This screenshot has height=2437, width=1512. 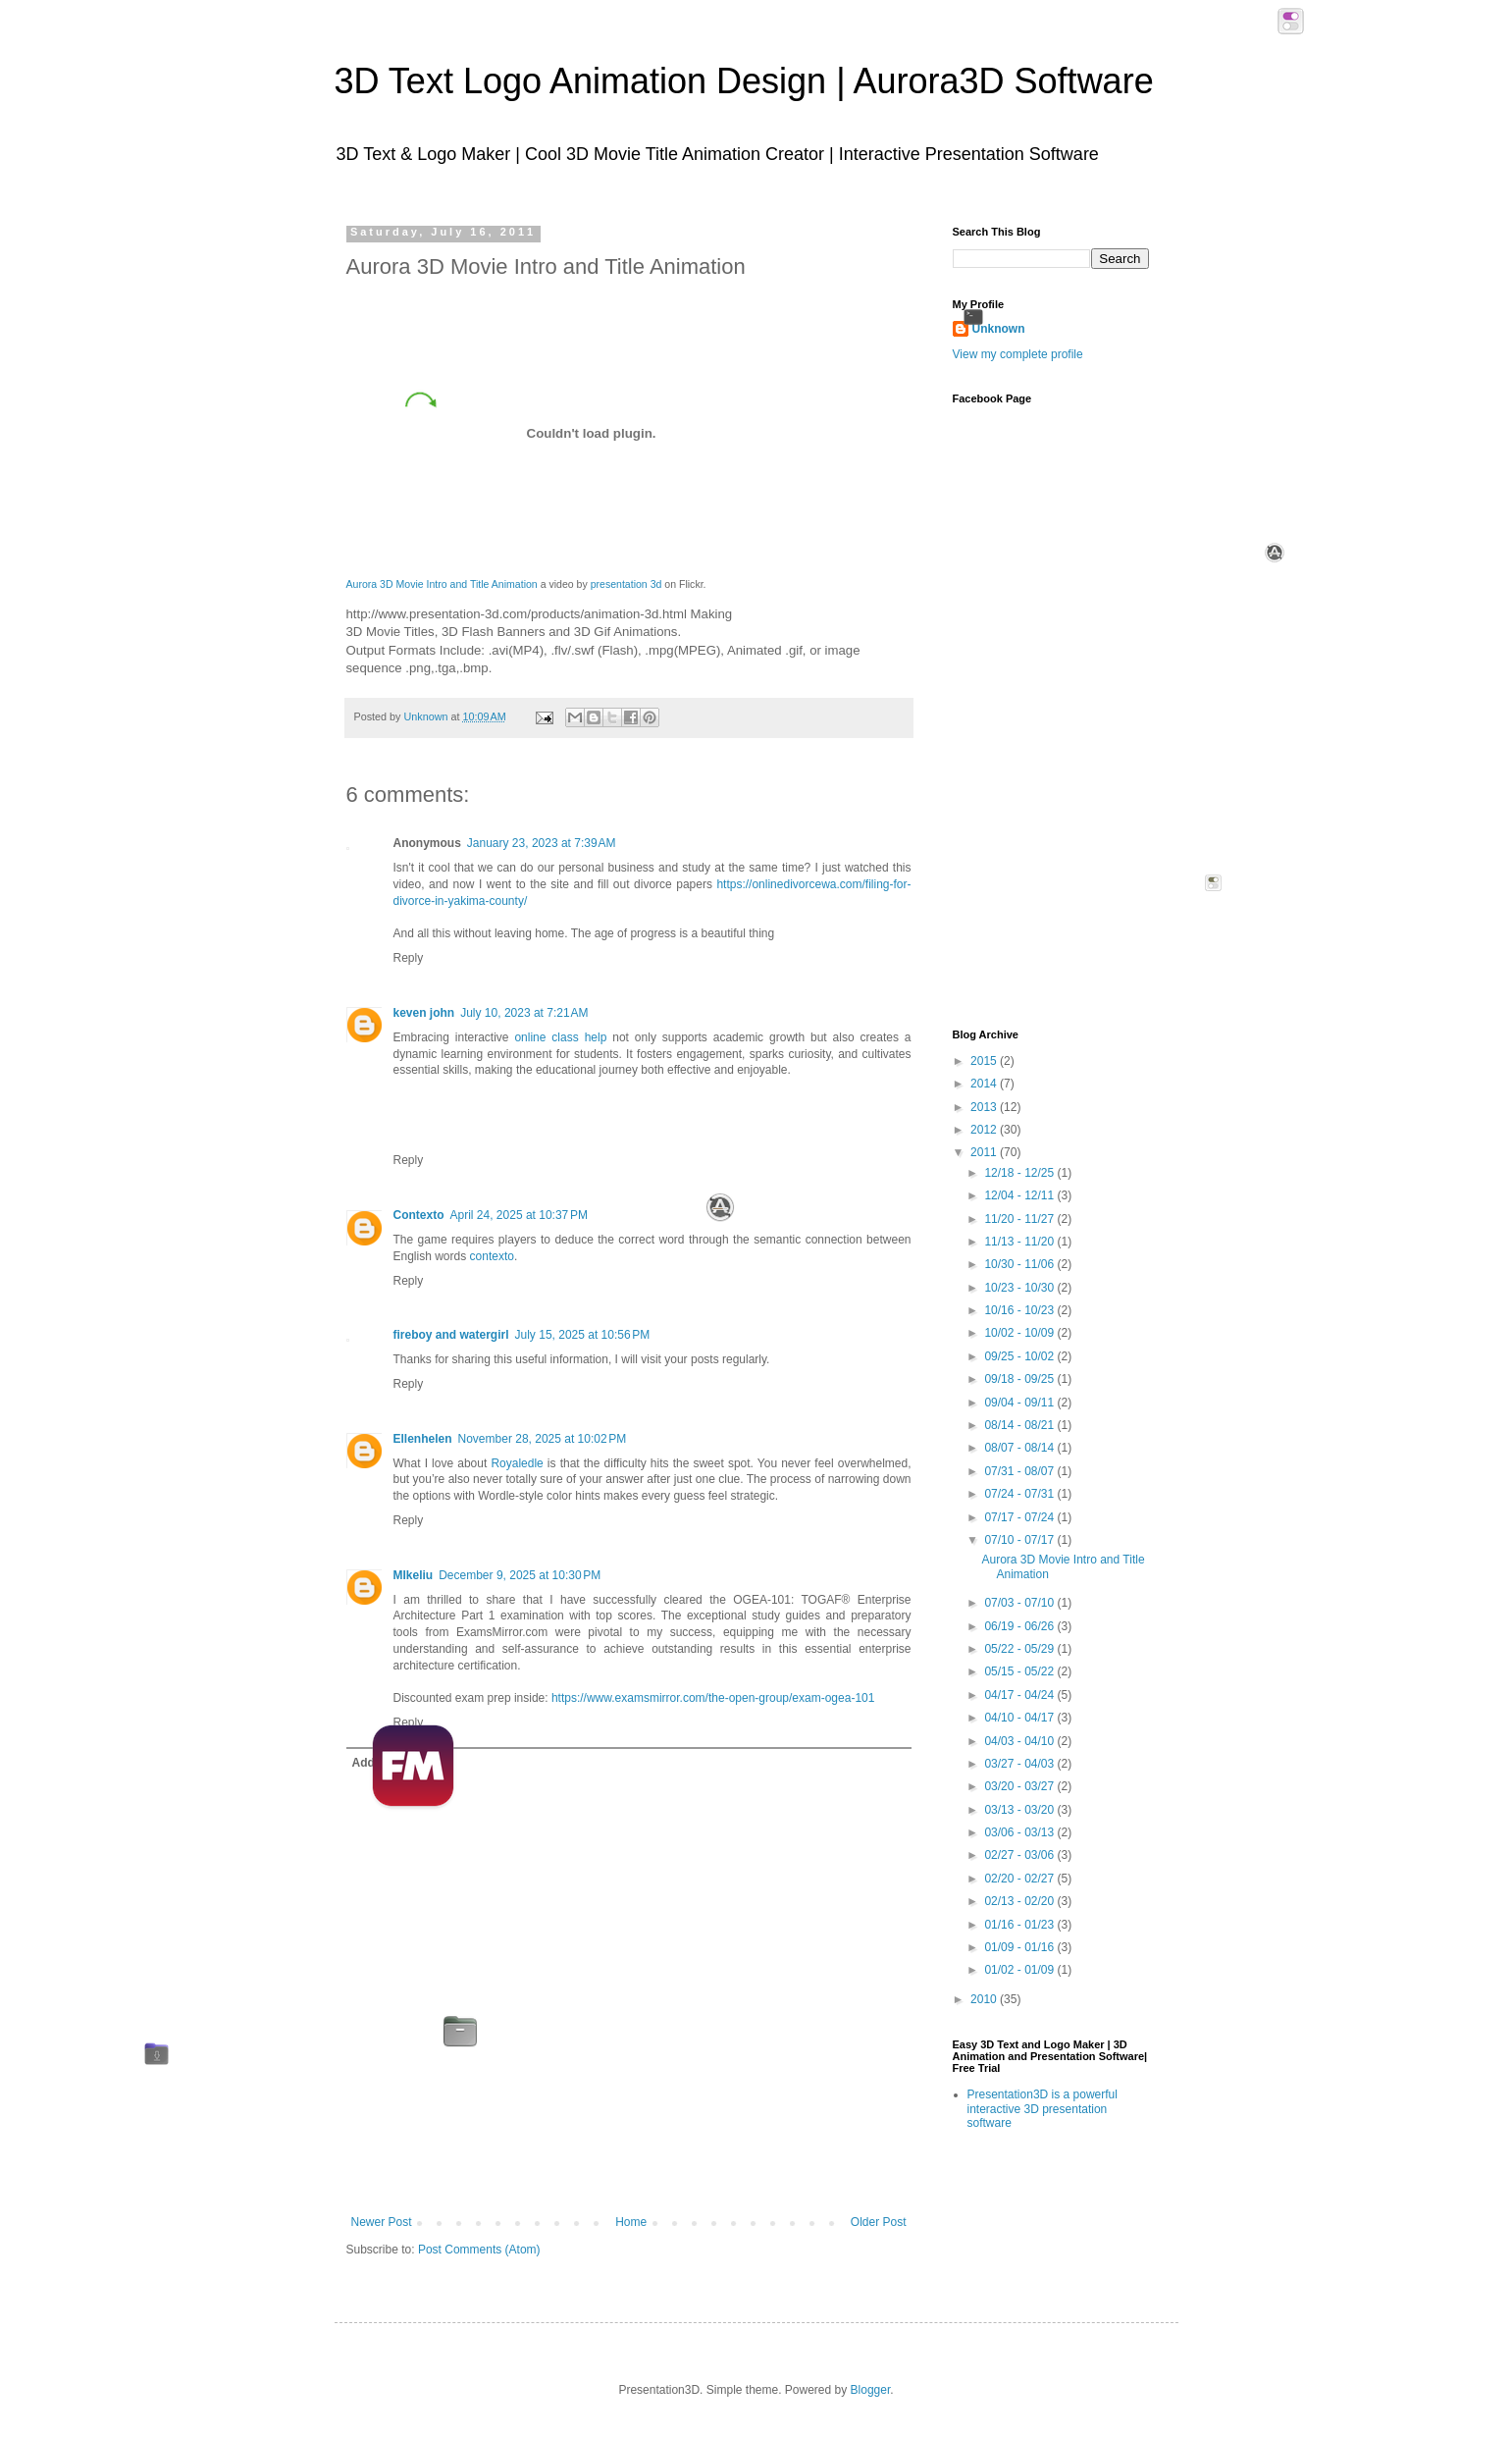 I want to click on open the file manager application, so click(x=460, y=2031).